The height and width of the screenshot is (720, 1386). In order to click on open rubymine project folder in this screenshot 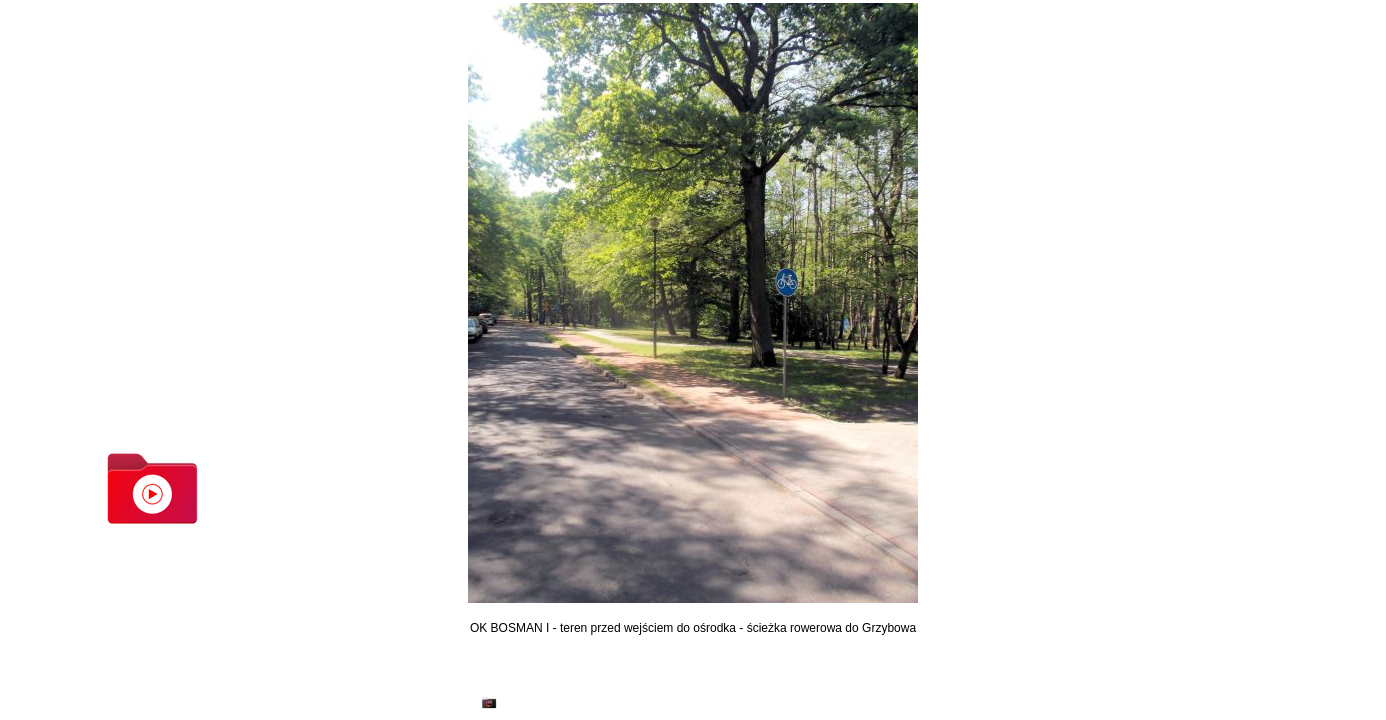, I will do `click(489, 703)`.